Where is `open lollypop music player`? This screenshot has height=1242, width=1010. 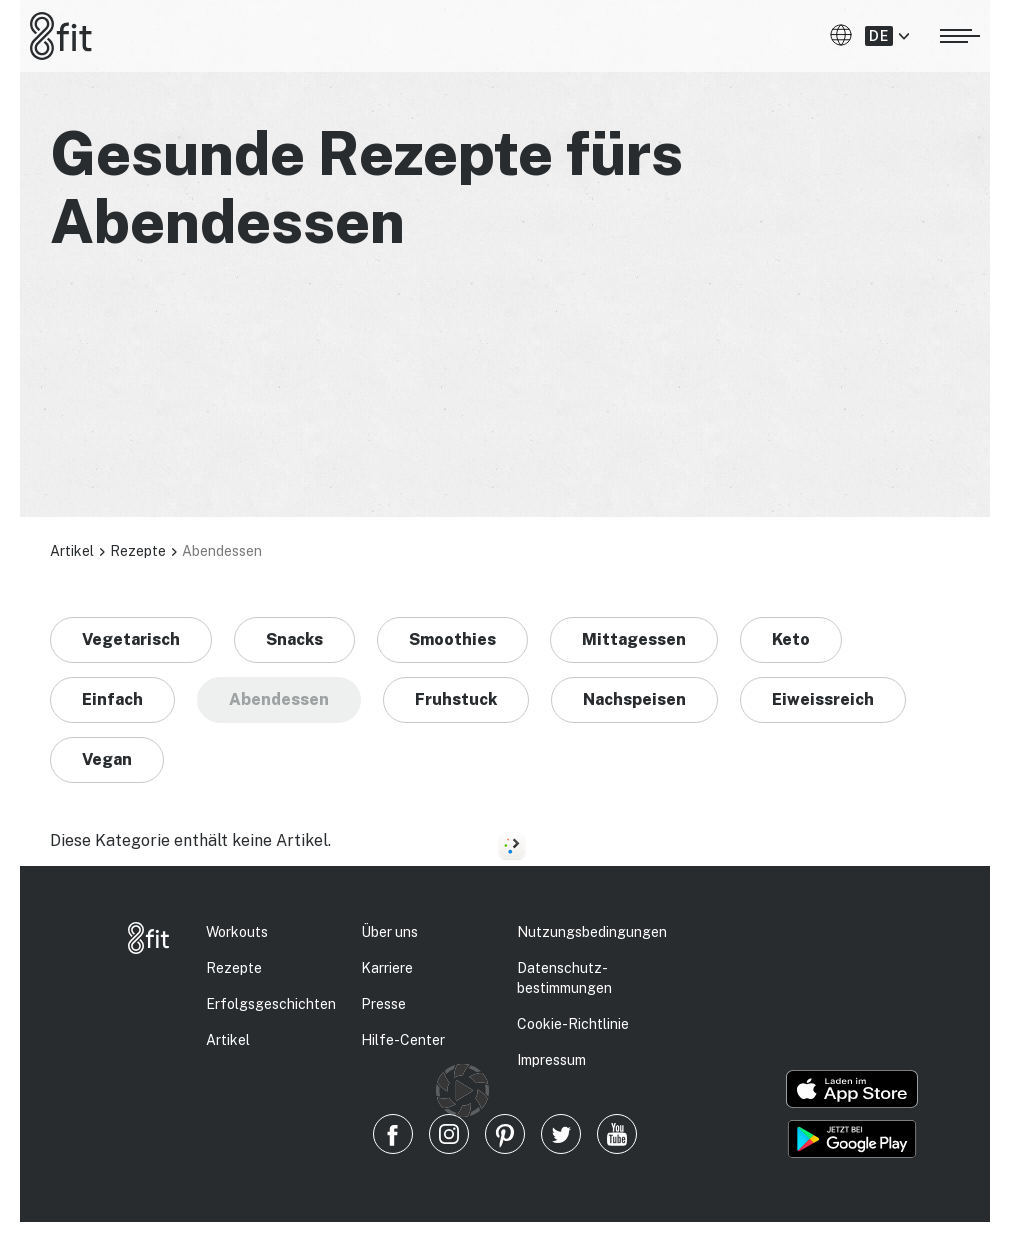 open lollypop music player is located at coordinates (462, 1090).